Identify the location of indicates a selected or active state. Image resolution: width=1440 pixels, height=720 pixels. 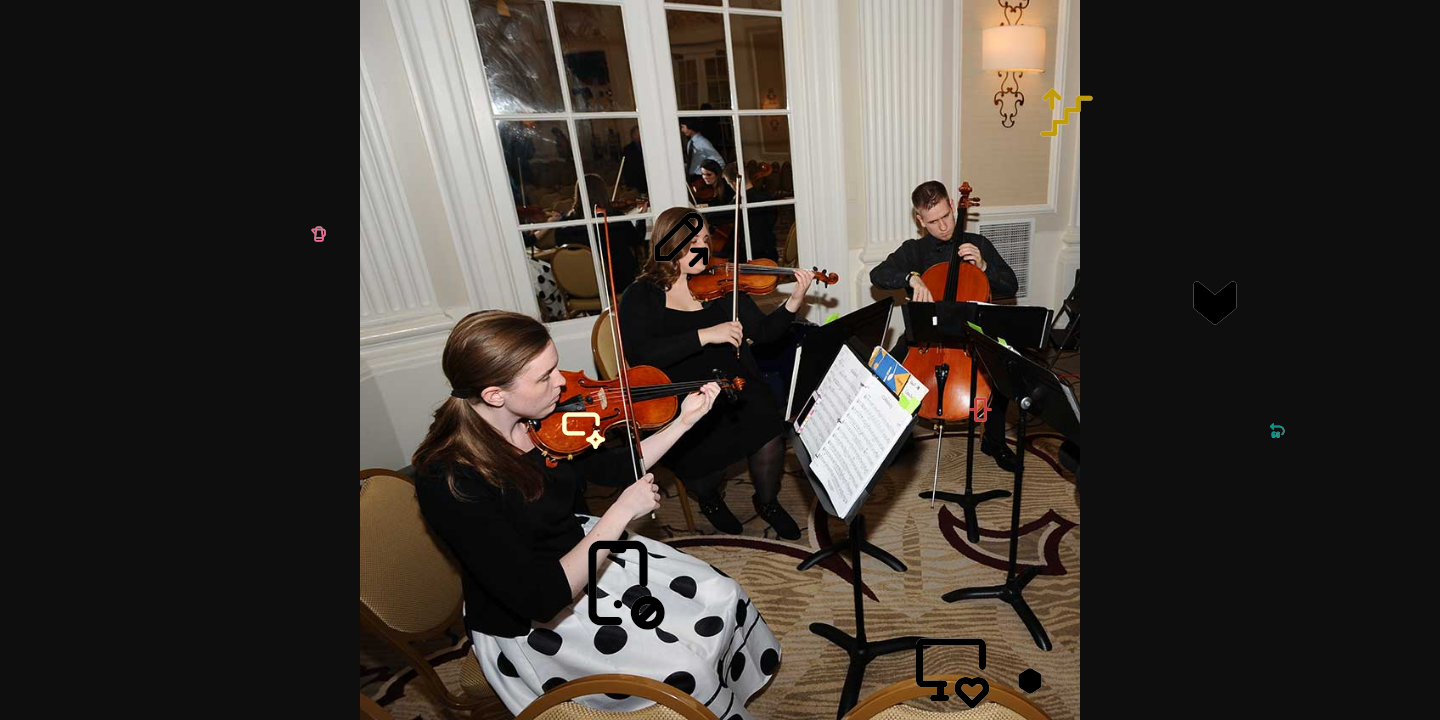
(1030, 681).